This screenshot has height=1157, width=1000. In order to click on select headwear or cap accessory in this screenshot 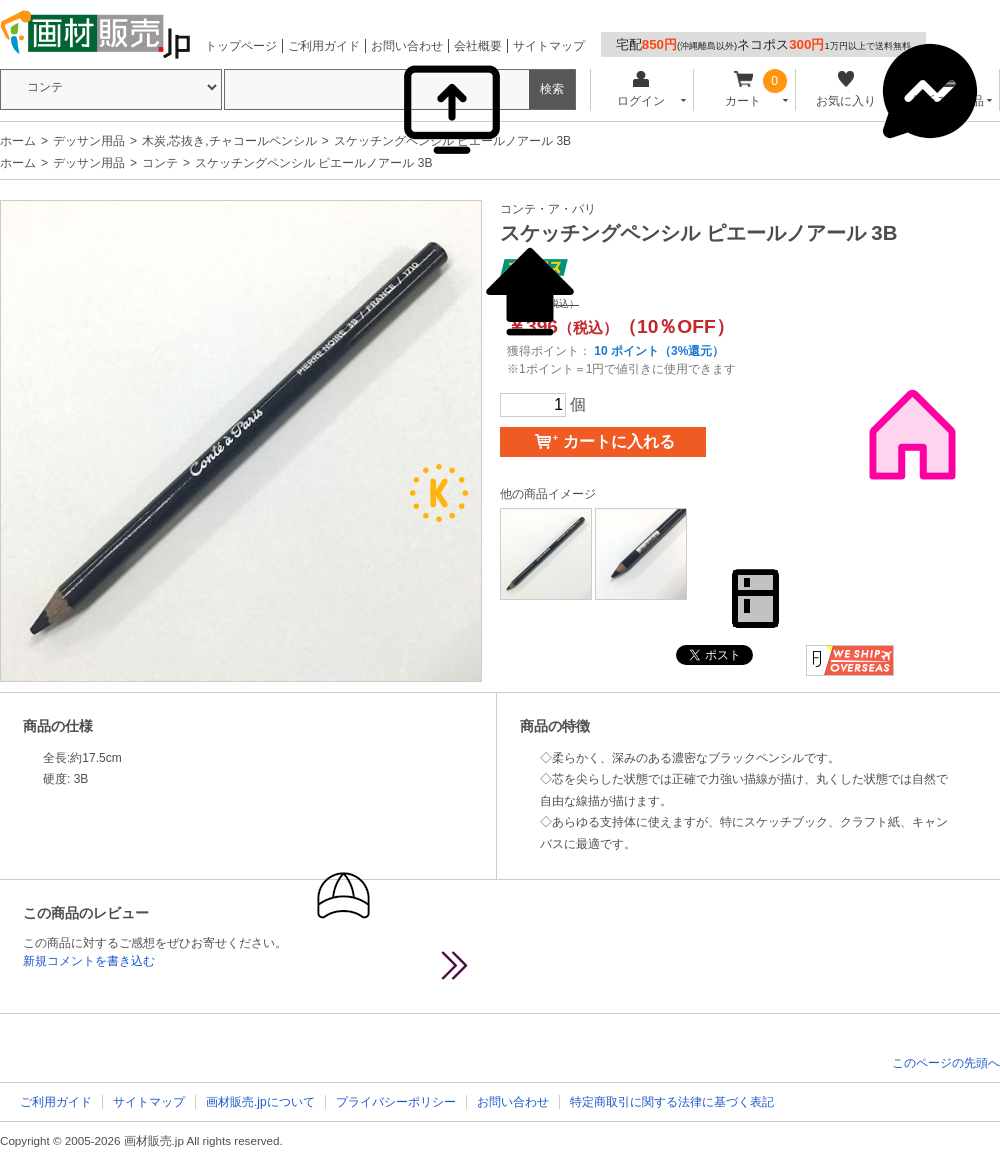, I will do `click(343, 898)`.